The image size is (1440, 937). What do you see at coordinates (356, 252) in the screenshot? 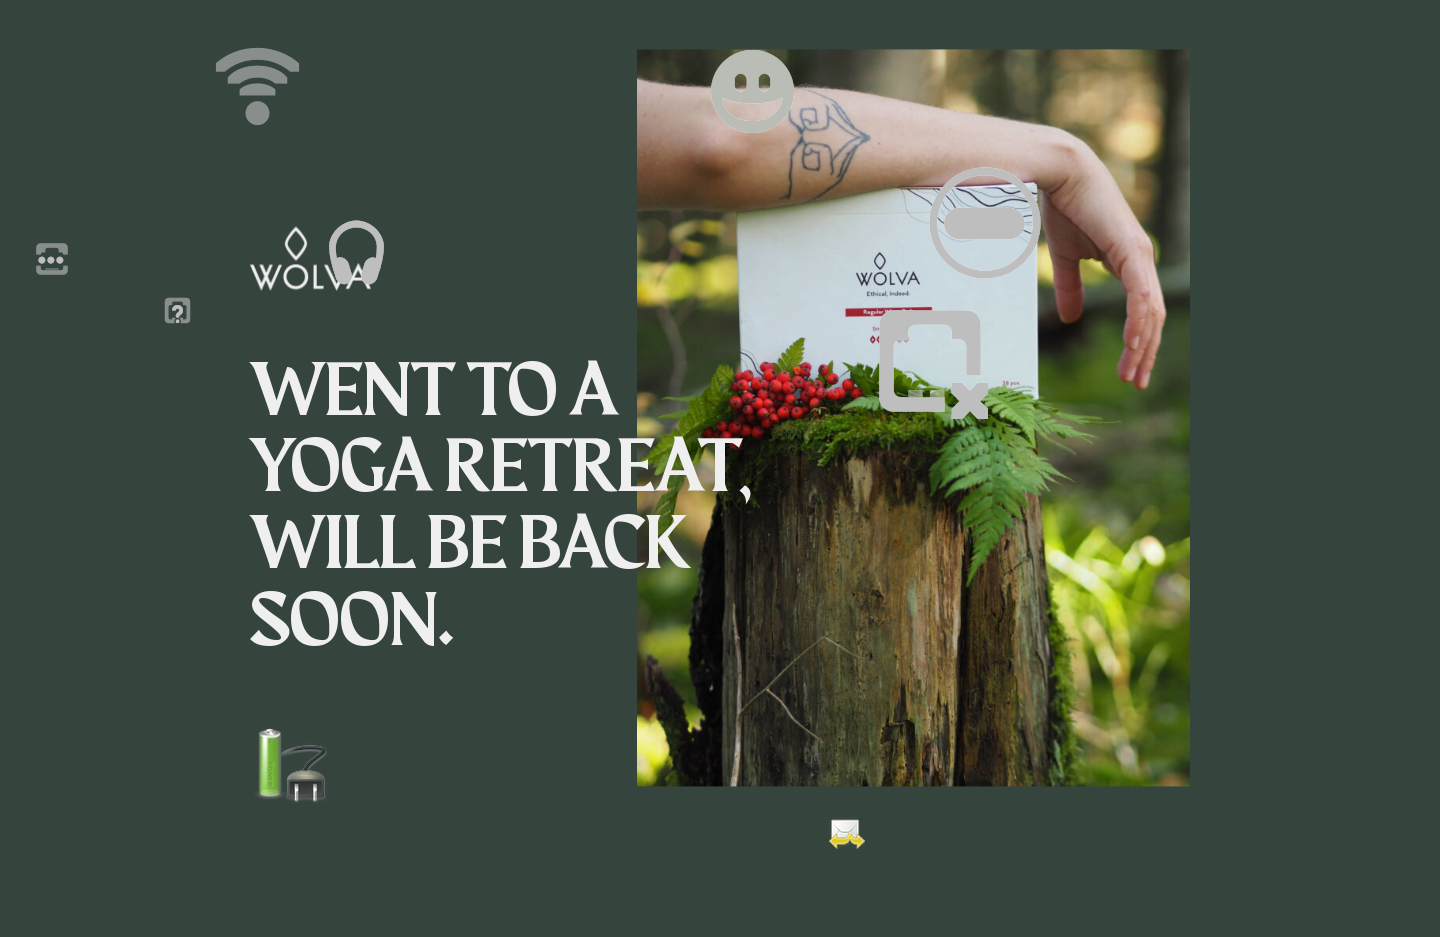
I see `switch audio output to headphones` at bounding box center [356, 252].